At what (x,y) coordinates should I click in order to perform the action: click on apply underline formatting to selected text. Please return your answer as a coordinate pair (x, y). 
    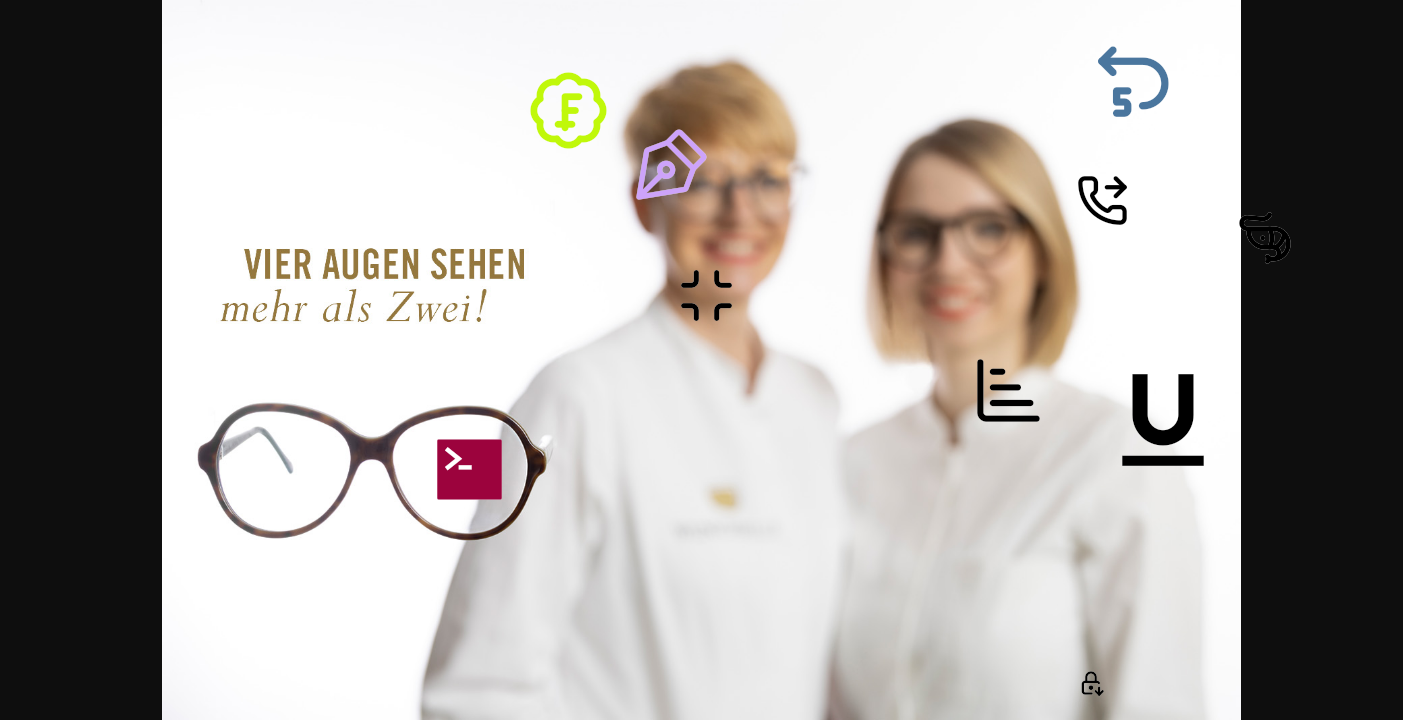
    Looking at the image, I should click on (1163, 420).